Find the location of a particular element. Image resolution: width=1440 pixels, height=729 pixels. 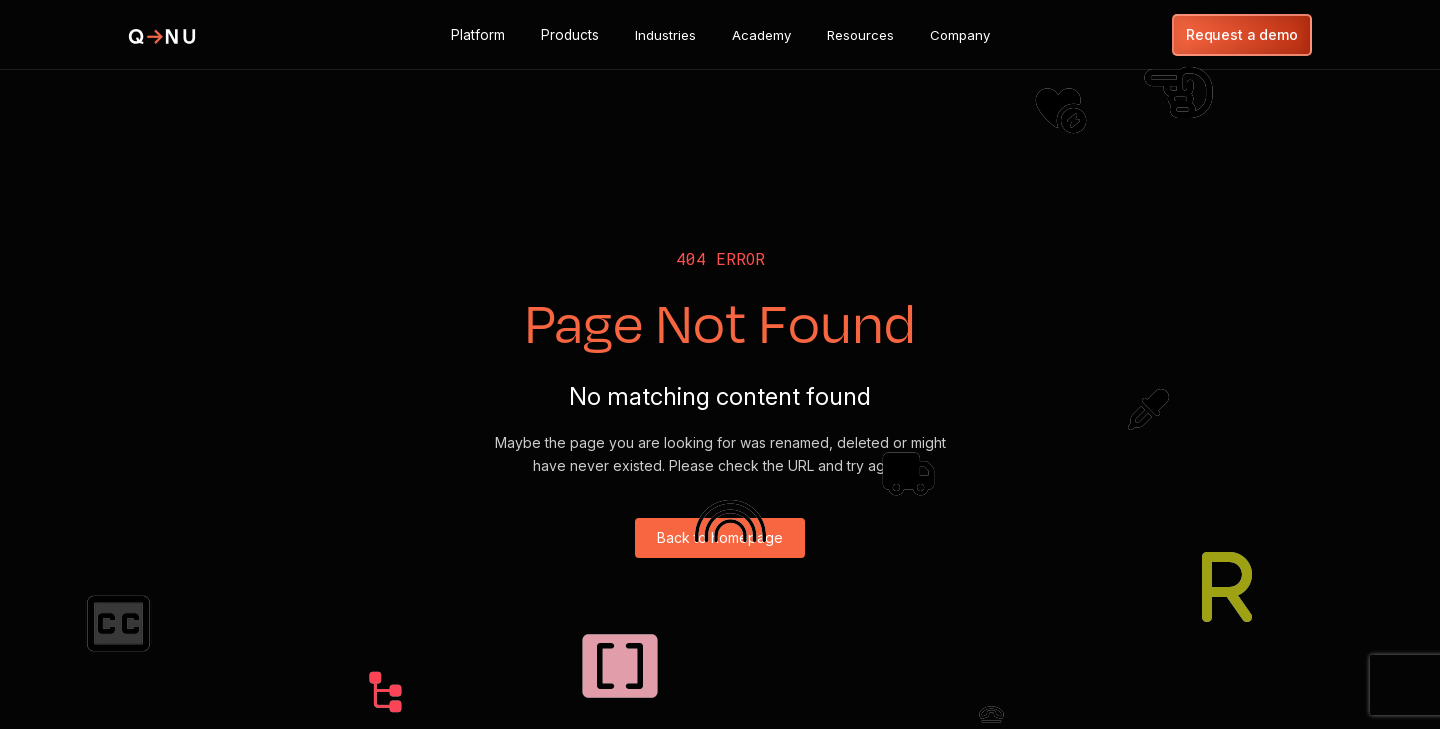

quick access to favorite charging stations is located at coordinates (1061, 108).